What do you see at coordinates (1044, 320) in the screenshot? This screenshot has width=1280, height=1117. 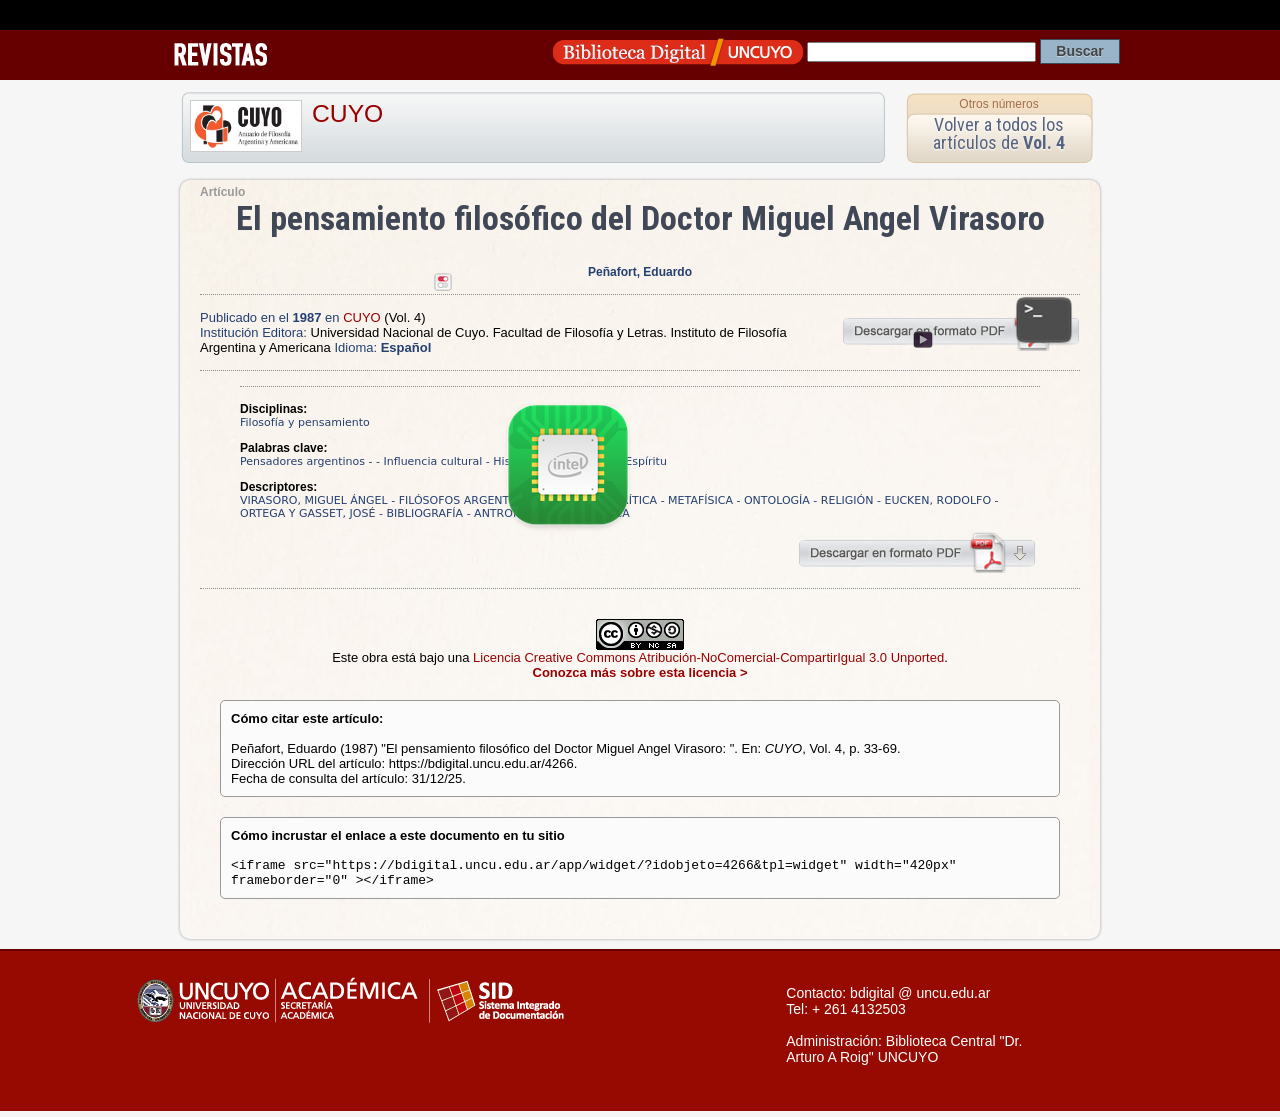 I see `open the terminal or command line` at bounding box center [1044, 320].